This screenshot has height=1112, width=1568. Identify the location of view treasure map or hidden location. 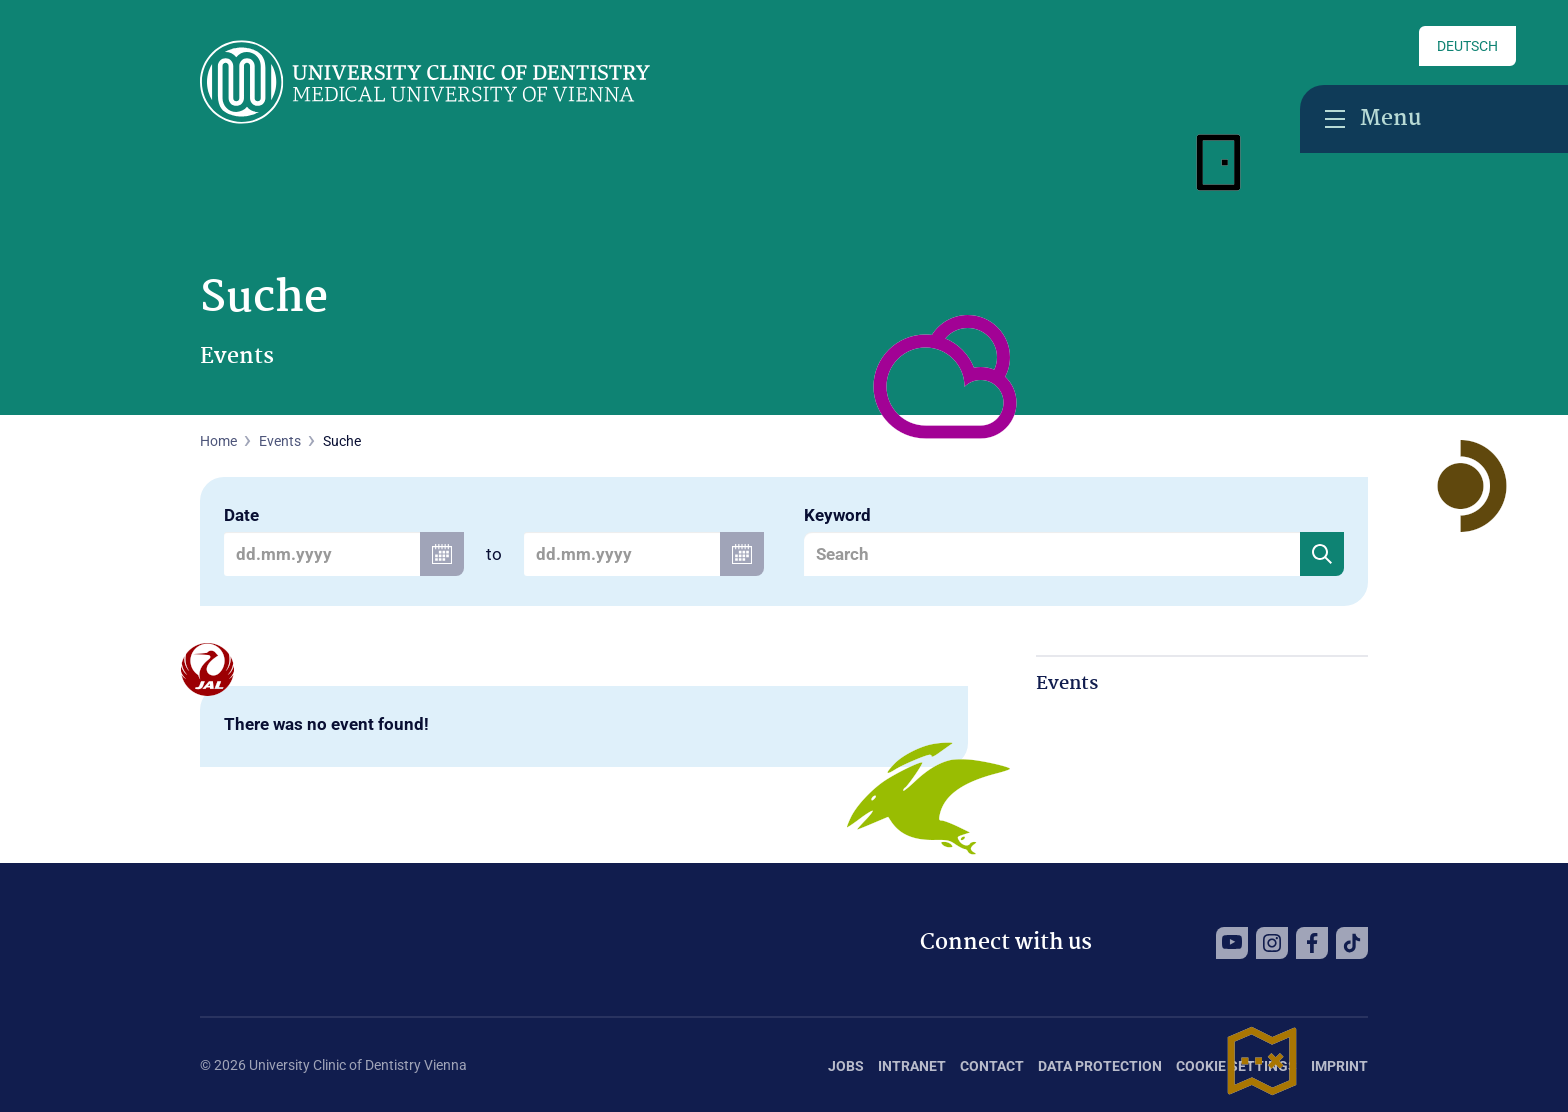
(1262, 1061).